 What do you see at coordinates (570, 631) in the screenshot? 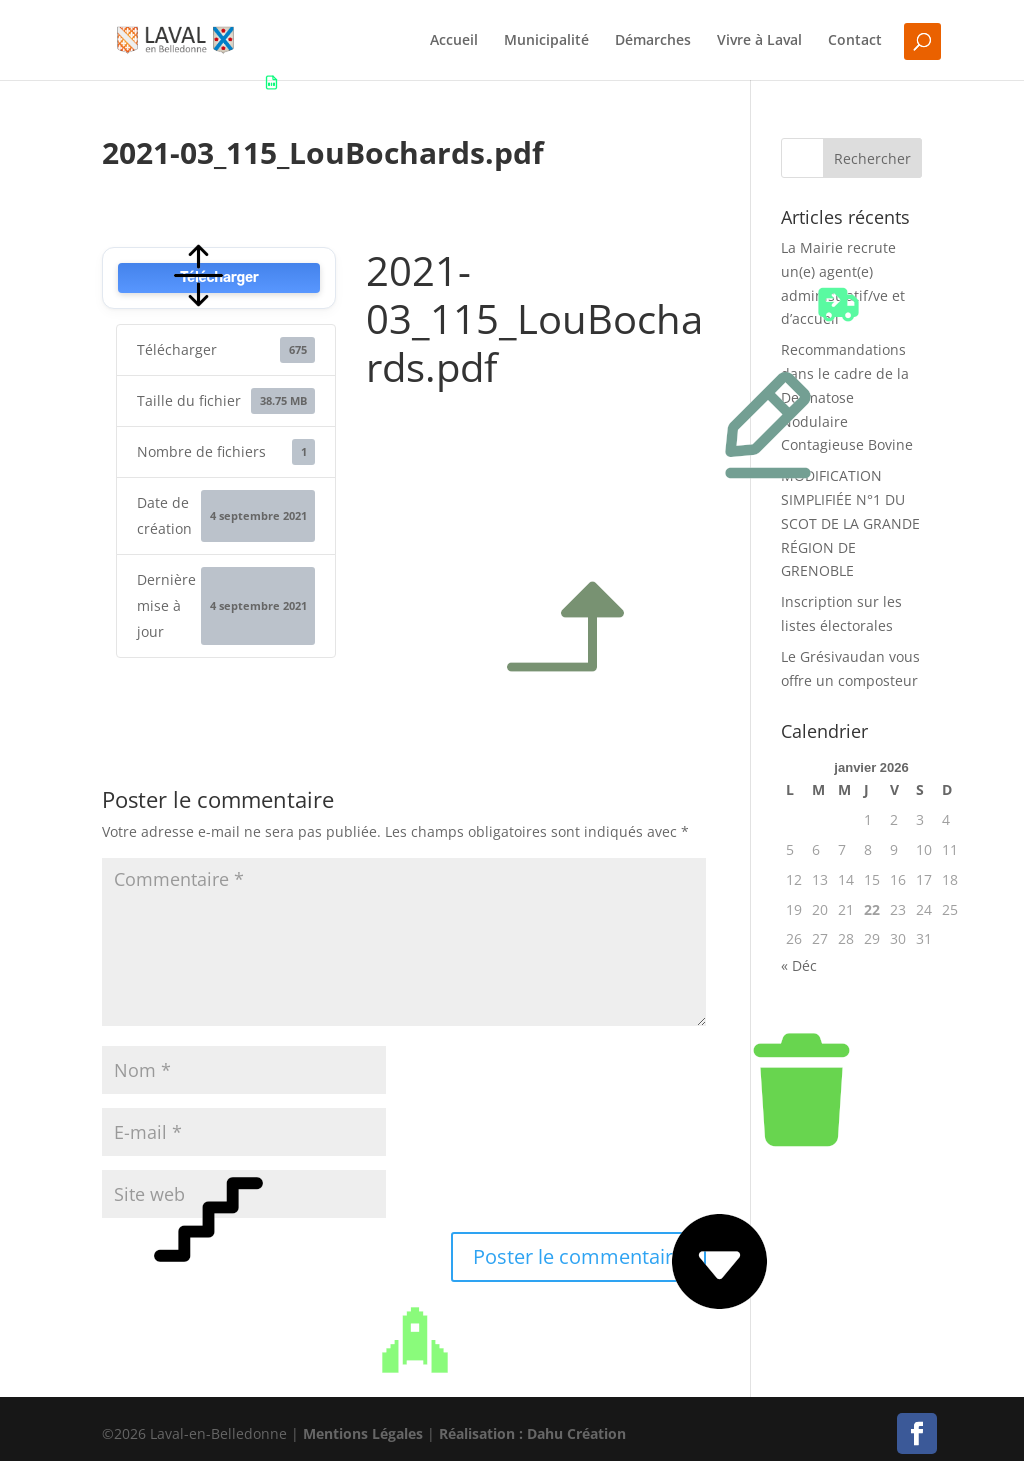
I see `redirect or forward content upward` at bounding box center [570, 631].